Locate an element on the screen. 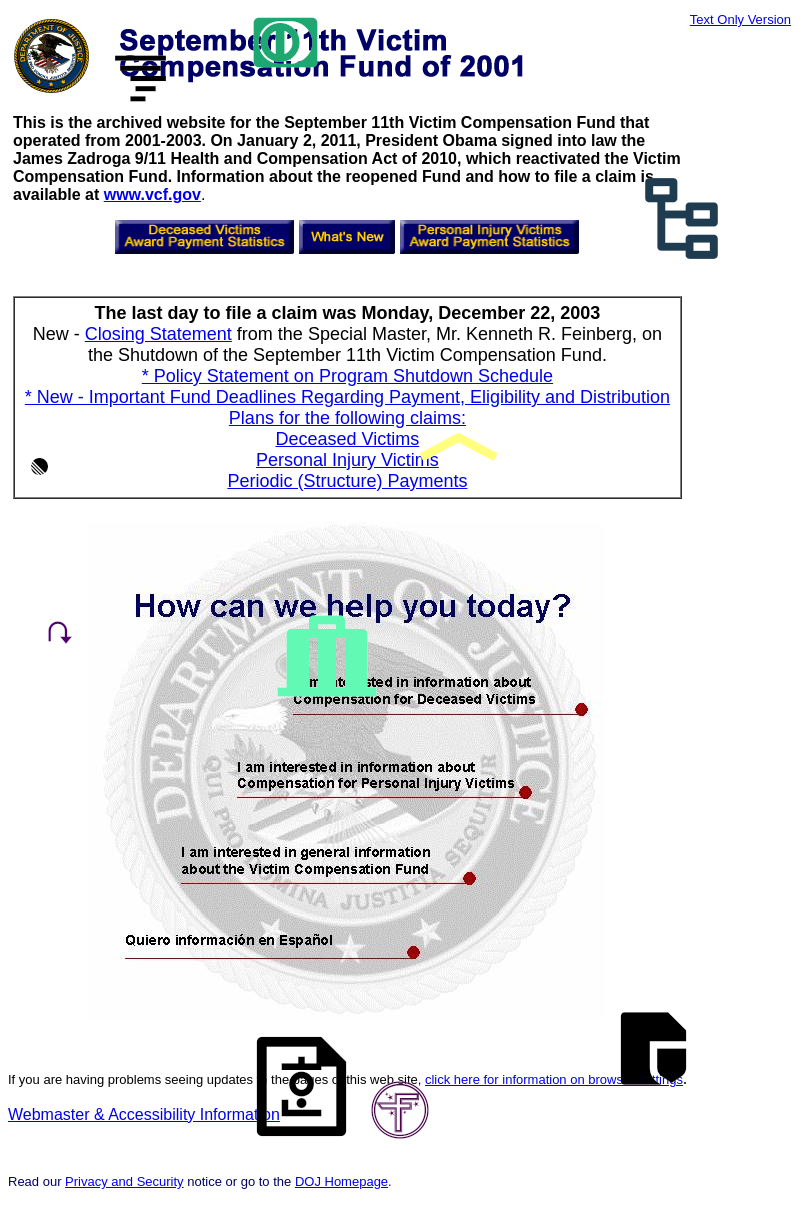 This screenshot has width=802, height=1220. indicates a protected or secure file is located at coordinates (653, 1048).